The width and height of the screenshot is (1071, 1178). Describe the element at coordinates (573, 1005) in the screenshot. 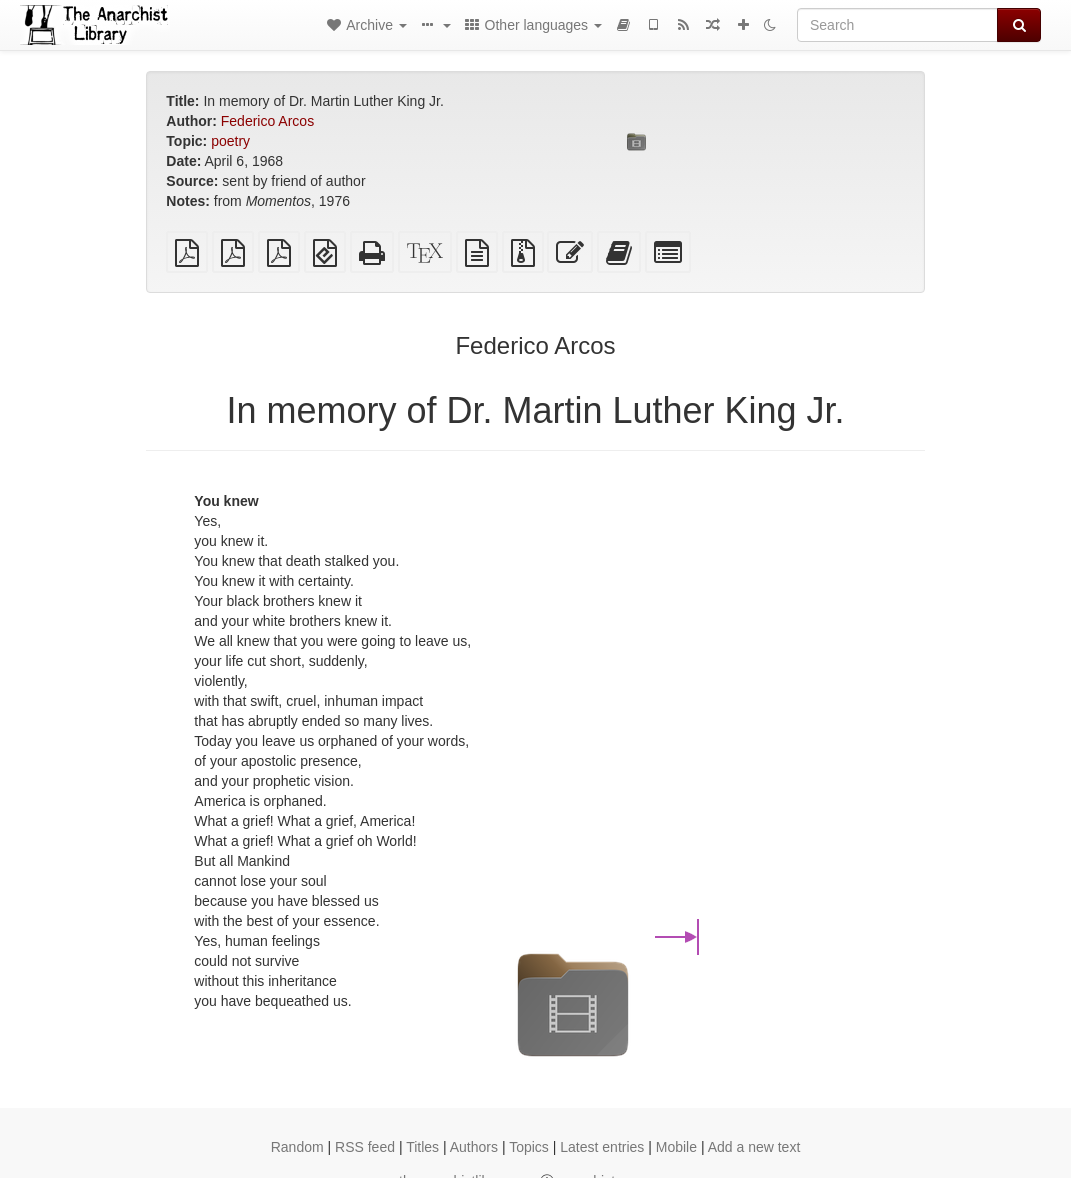

I see `open your videos folder` at that location.